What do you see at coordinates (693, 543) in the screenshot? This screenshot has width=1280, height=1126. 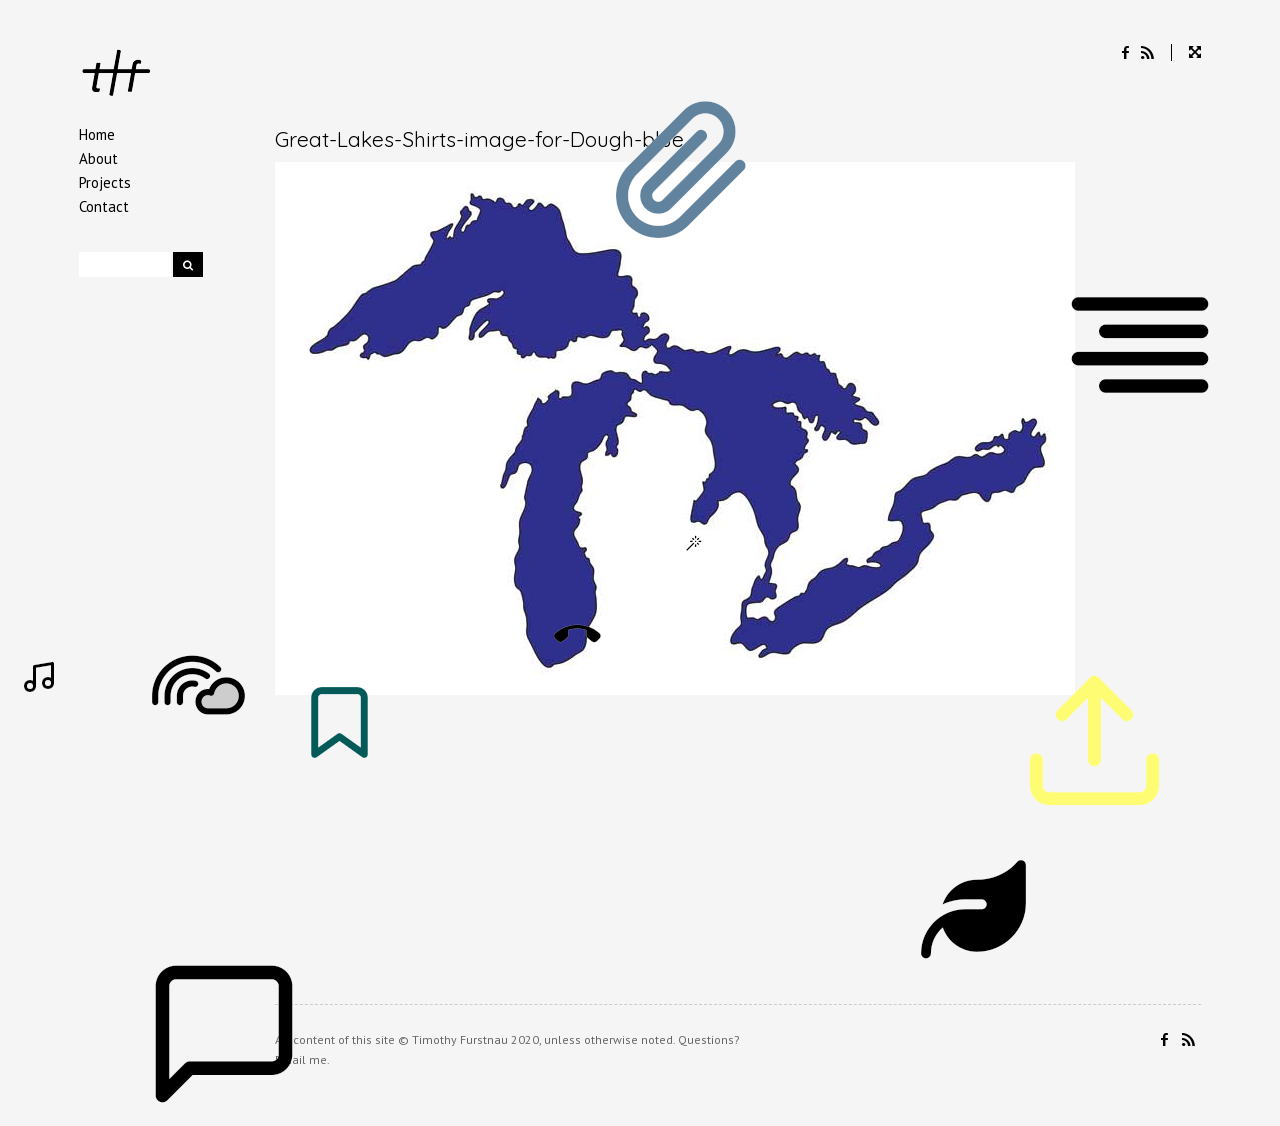 I see `apply magic or auto-enhance effects` at bounding box center [693, 543].